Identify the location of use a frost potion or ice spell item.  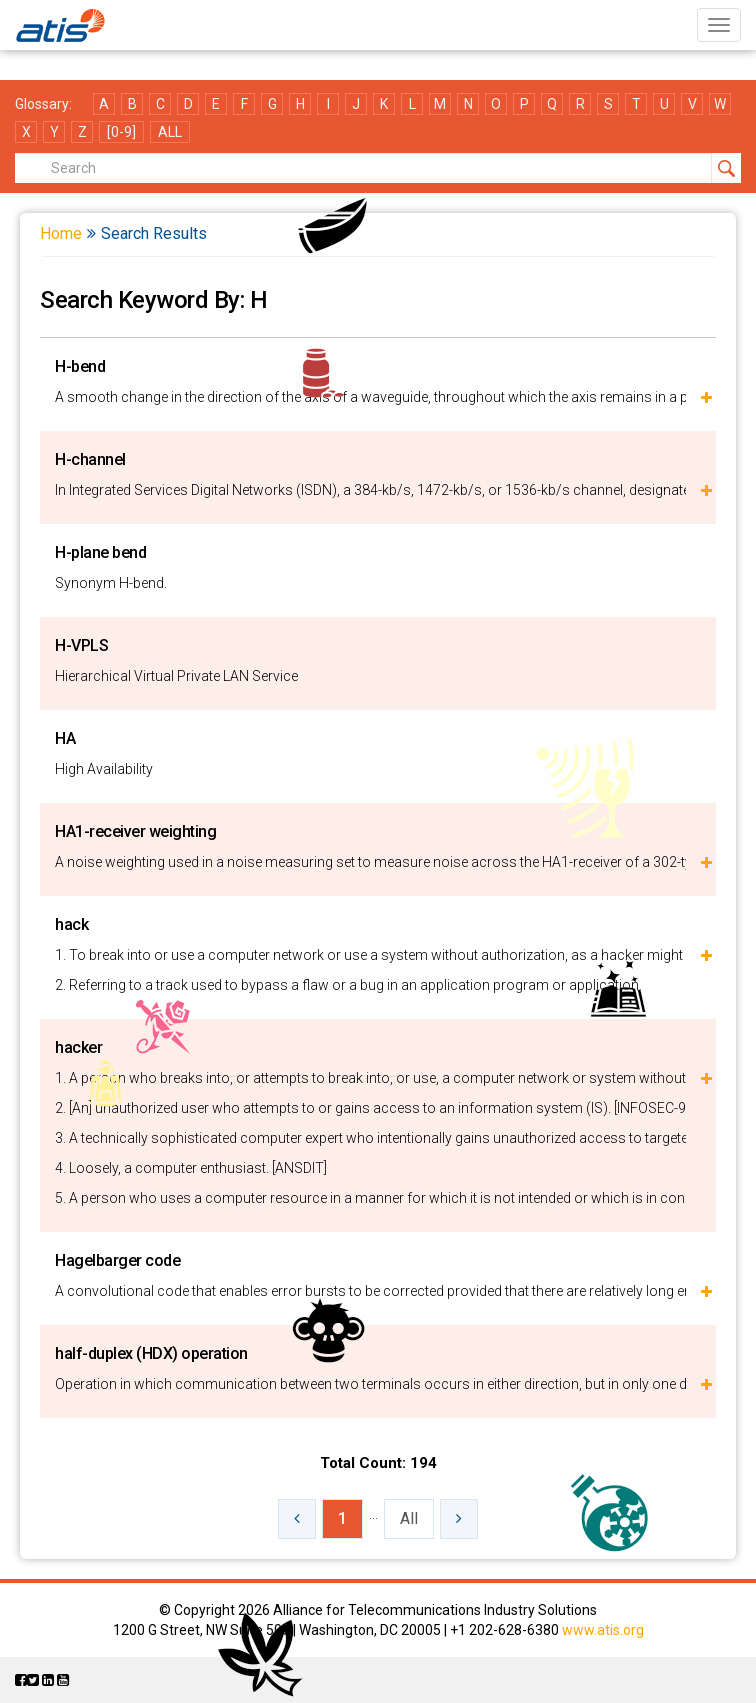
(609, 1512).